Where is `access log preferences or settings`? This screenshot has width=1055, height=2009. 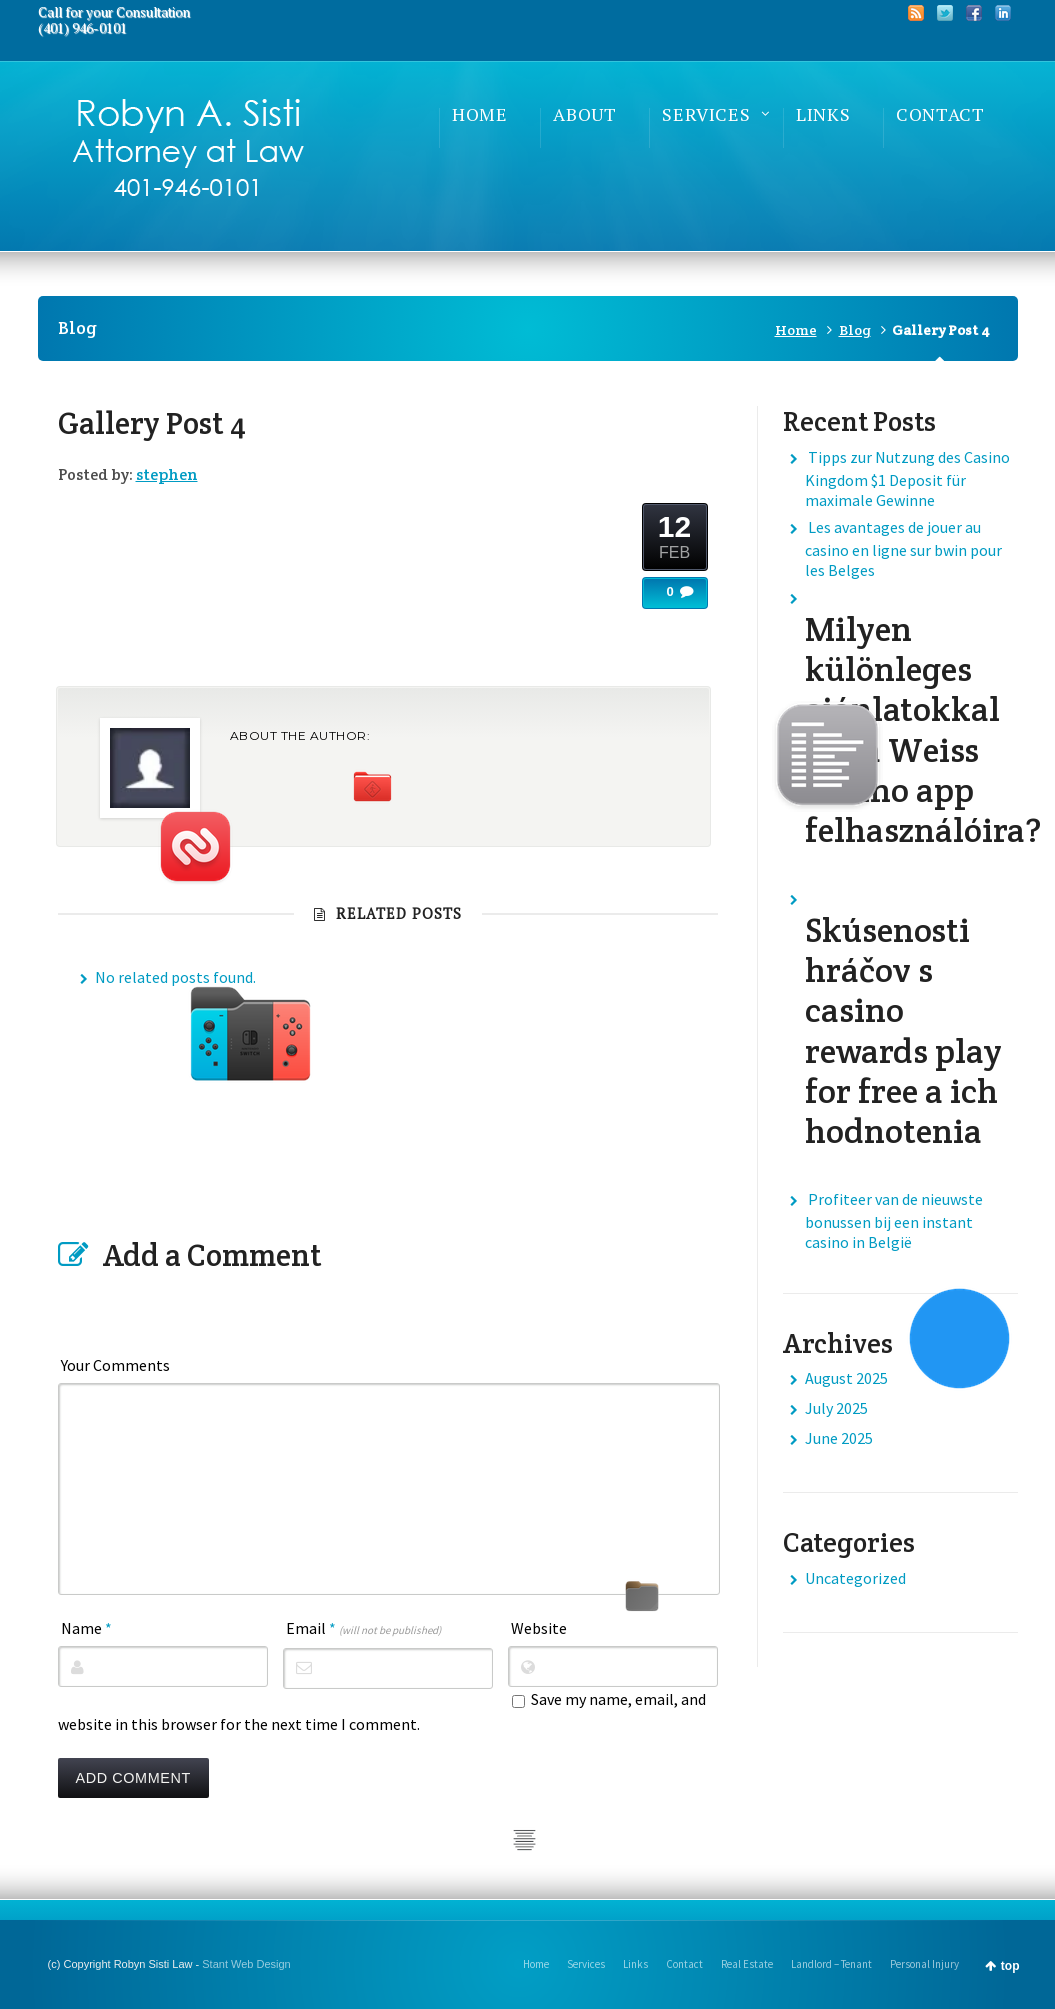
access log preferences or settings is located at coordinates (827, 756).